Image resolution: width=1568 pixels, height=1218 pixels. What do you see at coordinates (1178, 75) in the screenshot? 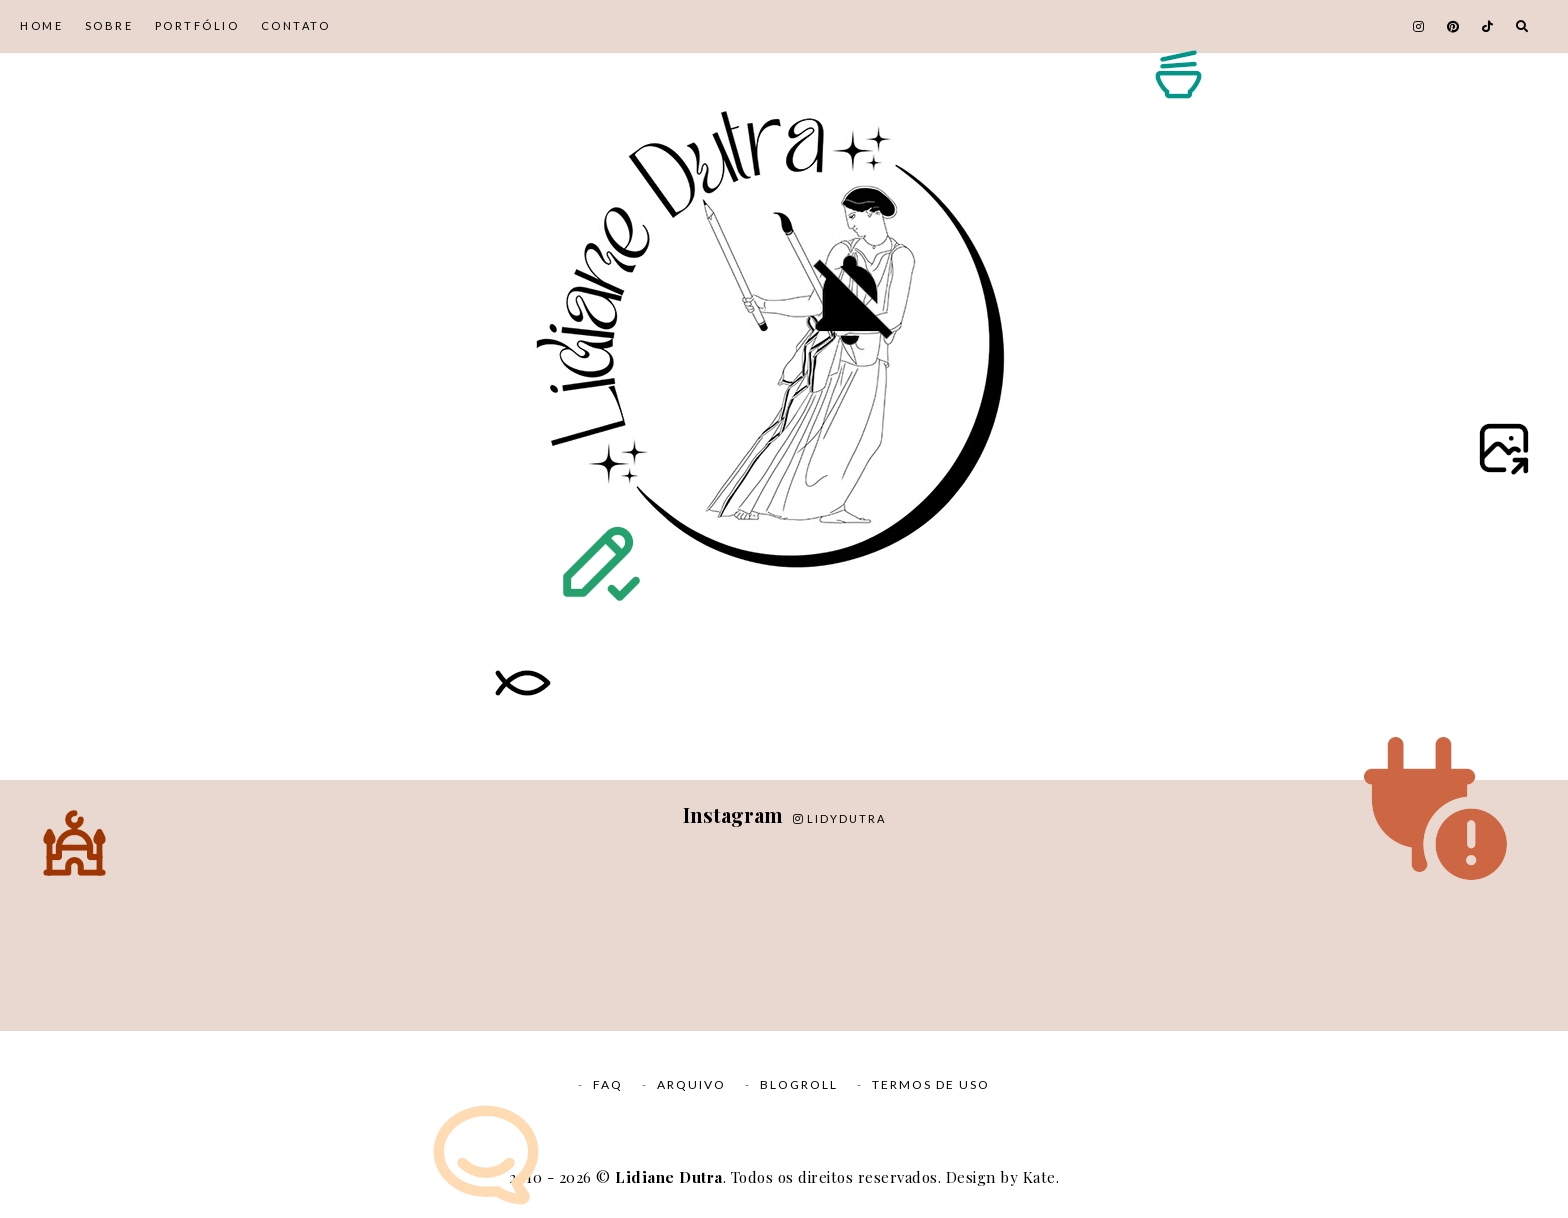
I see `browse asian cuisine restaurants` at bounding box center [1178, 75].